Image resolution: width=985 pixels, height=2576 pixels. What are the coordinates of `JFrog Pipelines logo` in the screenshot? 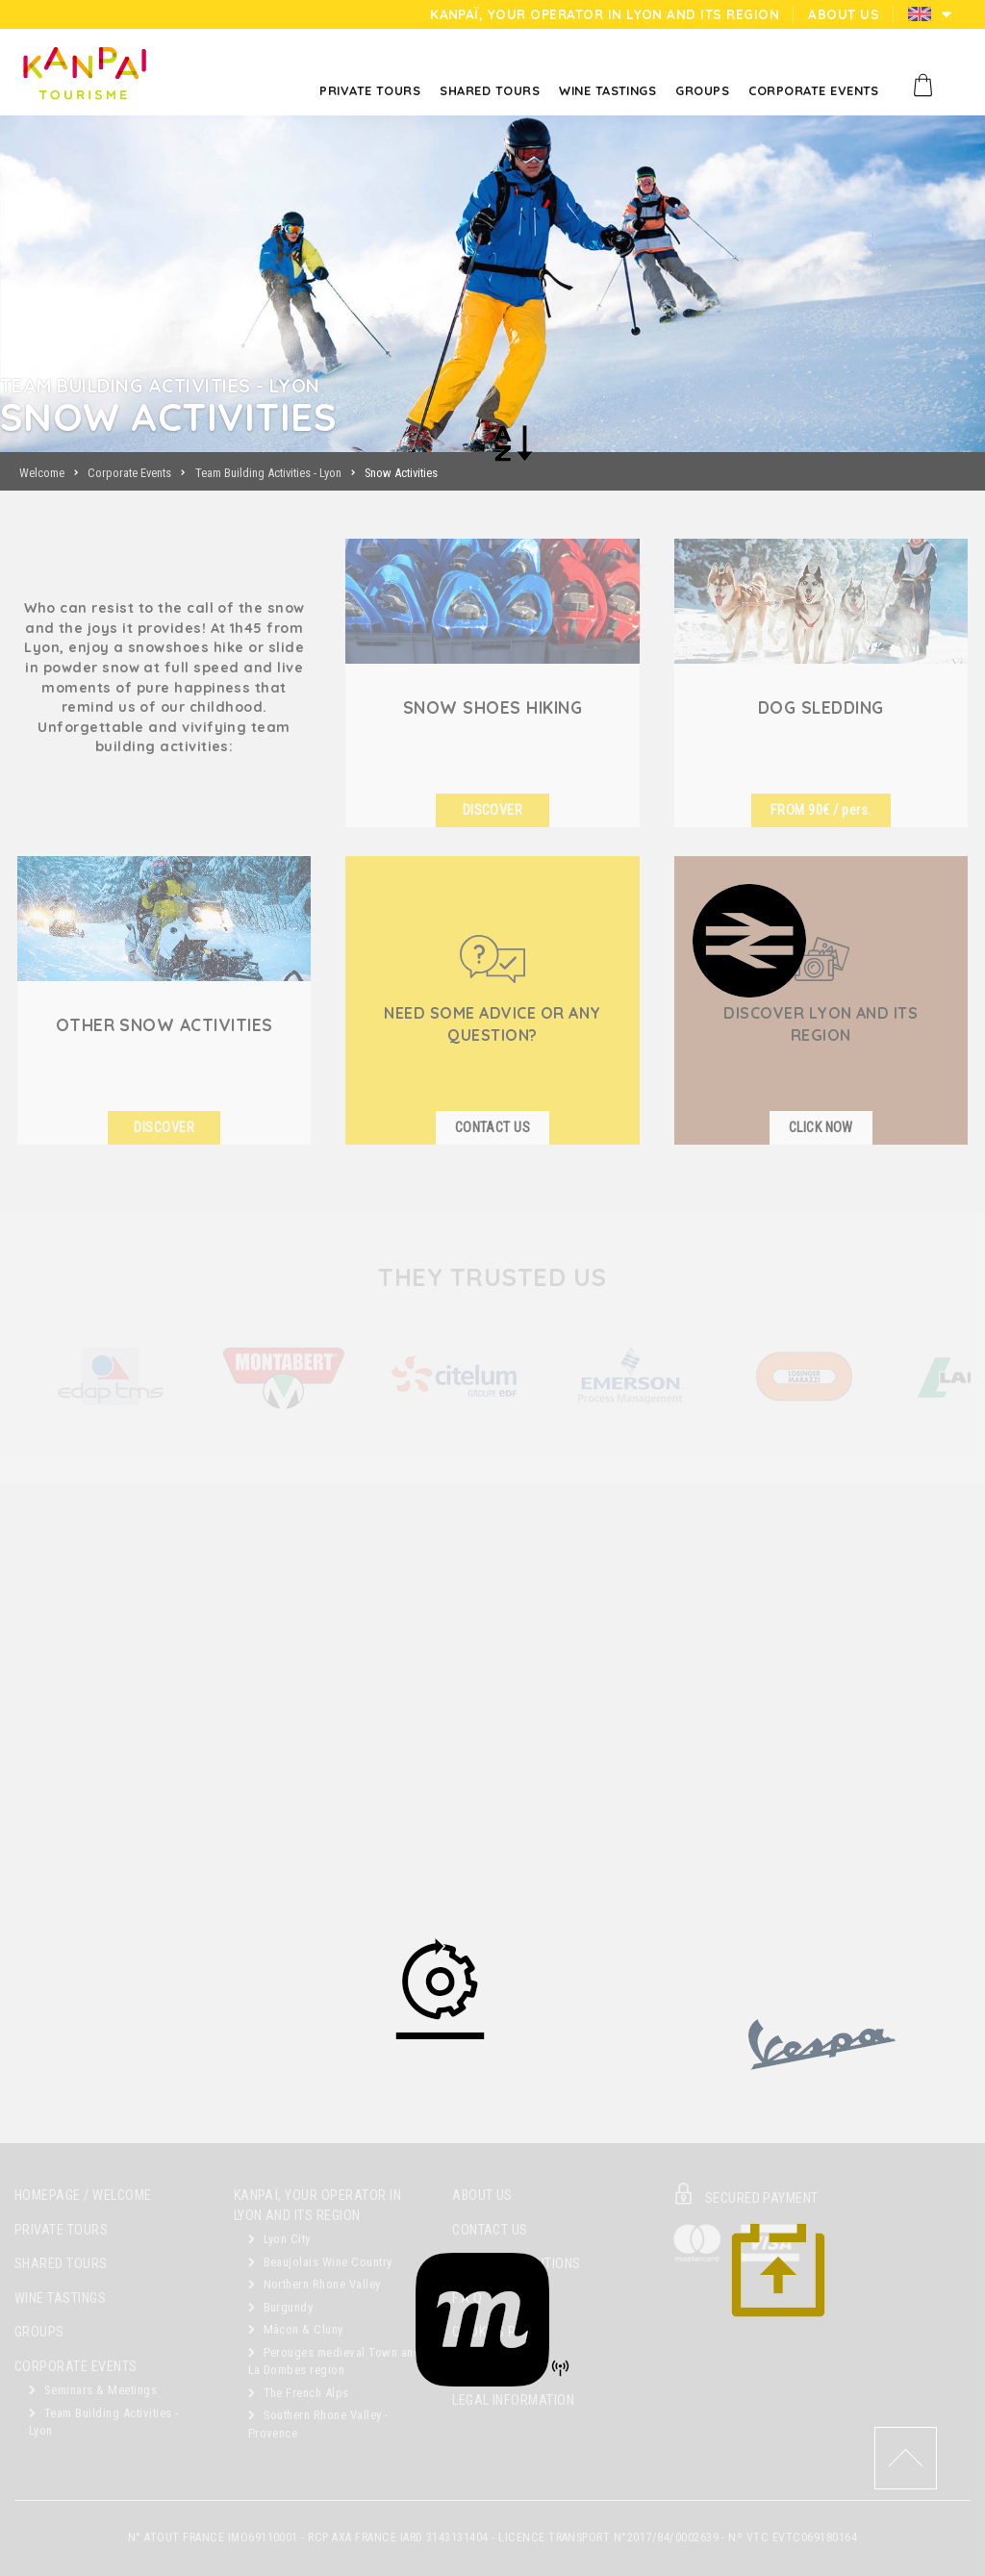 It's located at (440, 1988).